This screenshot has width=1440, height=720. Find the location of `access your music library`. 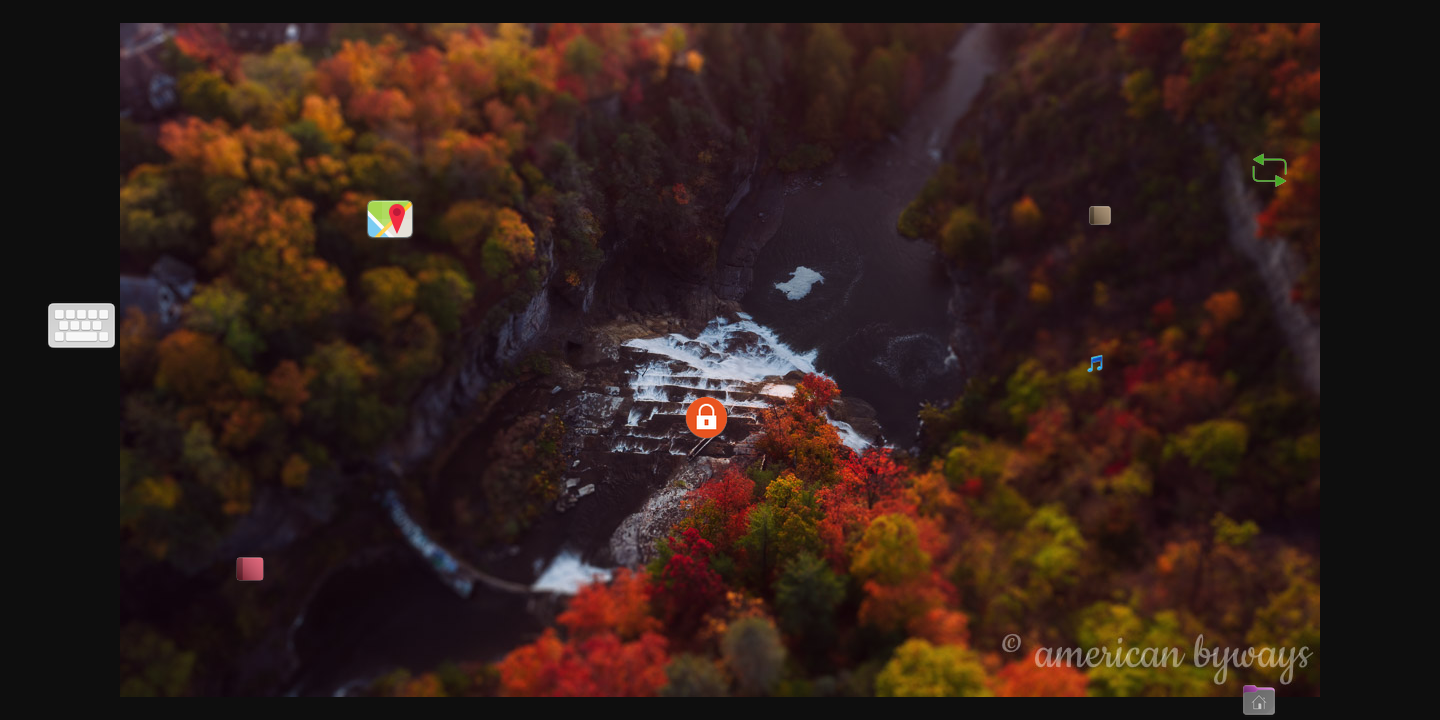

access your music library is located at coordinates (1095, 363).